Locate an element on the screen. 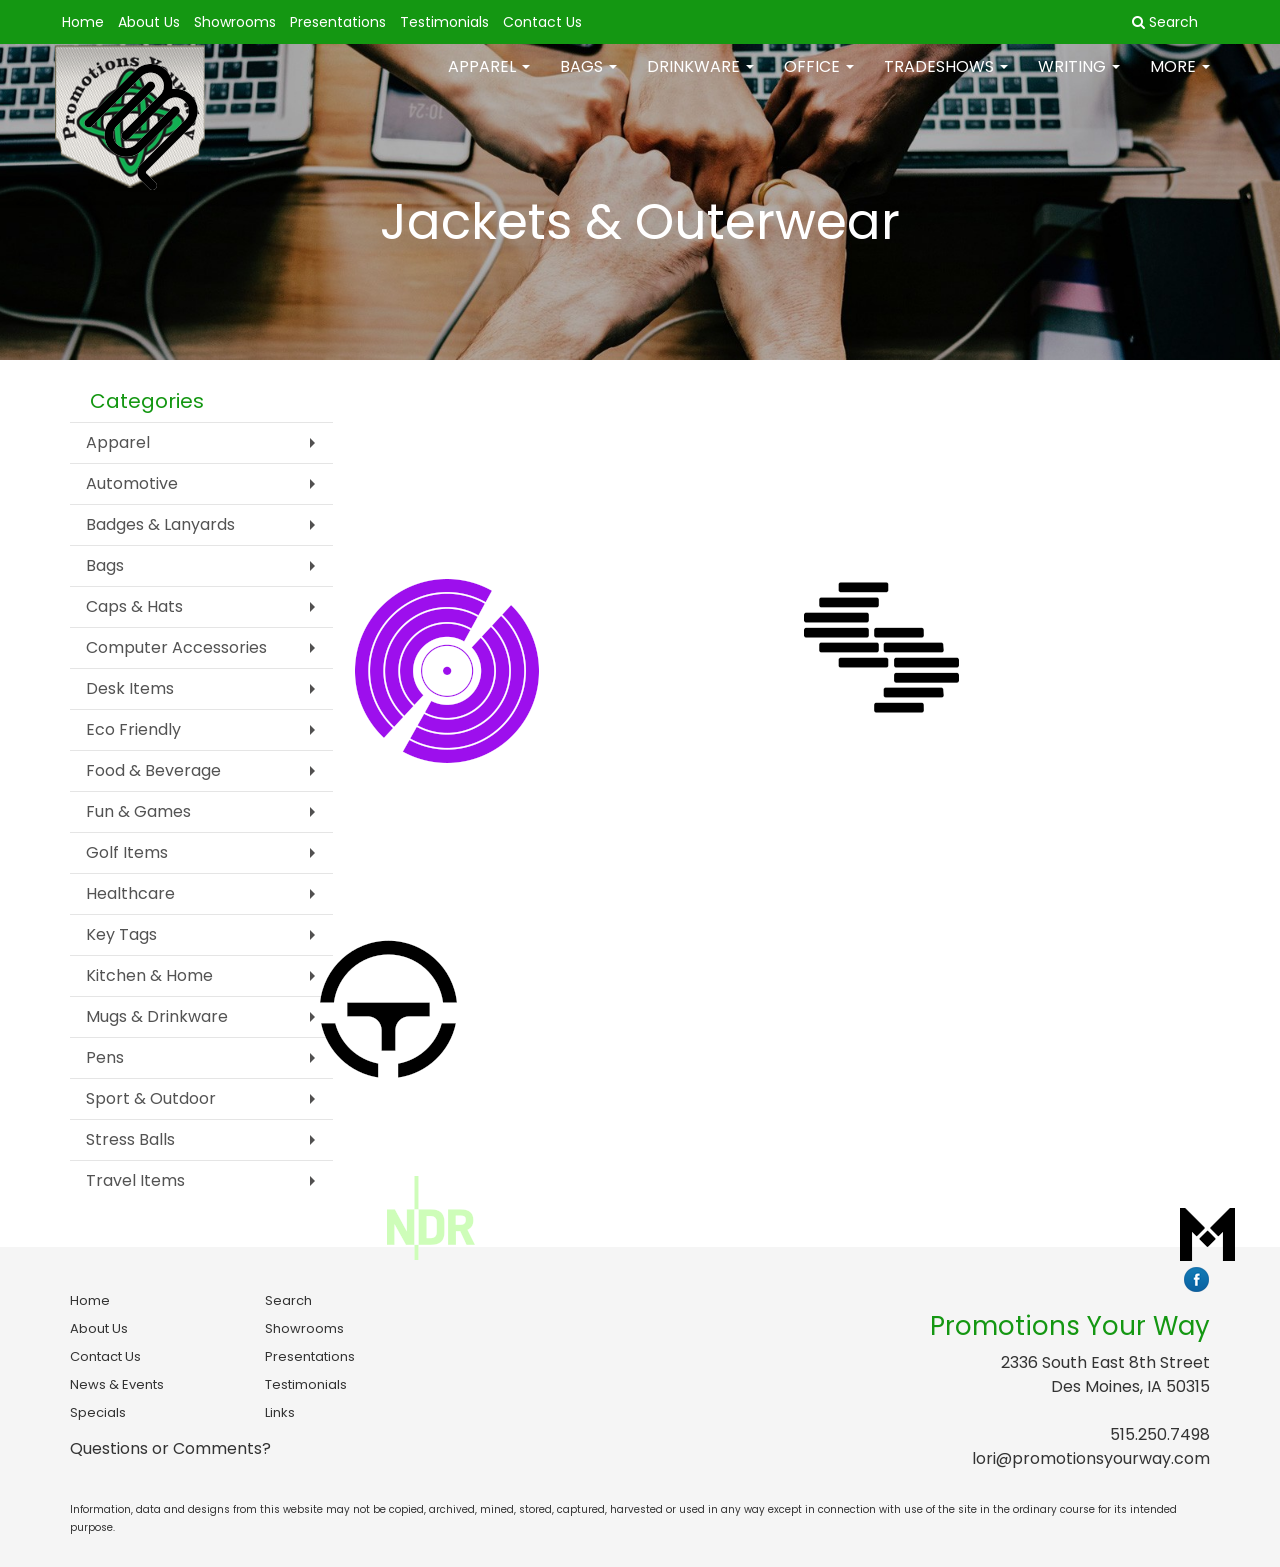 The height and width of the screenshot is (1567, 1280). Contentstack logo is located at coordinates (881, 647).